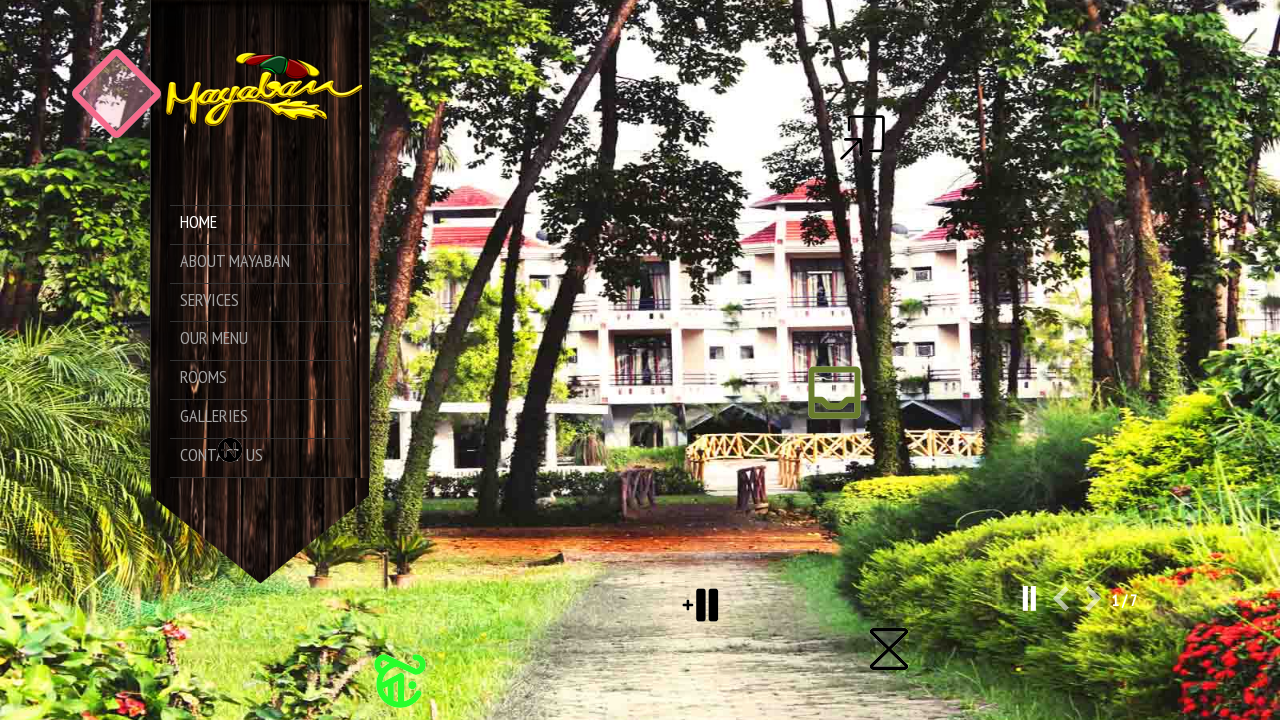 Image resolution: width=1280 pixels, height=720 pixels. Describe the element at coordinates (703, 605) in the screenshot. I see `add a new column to the left` at that location.